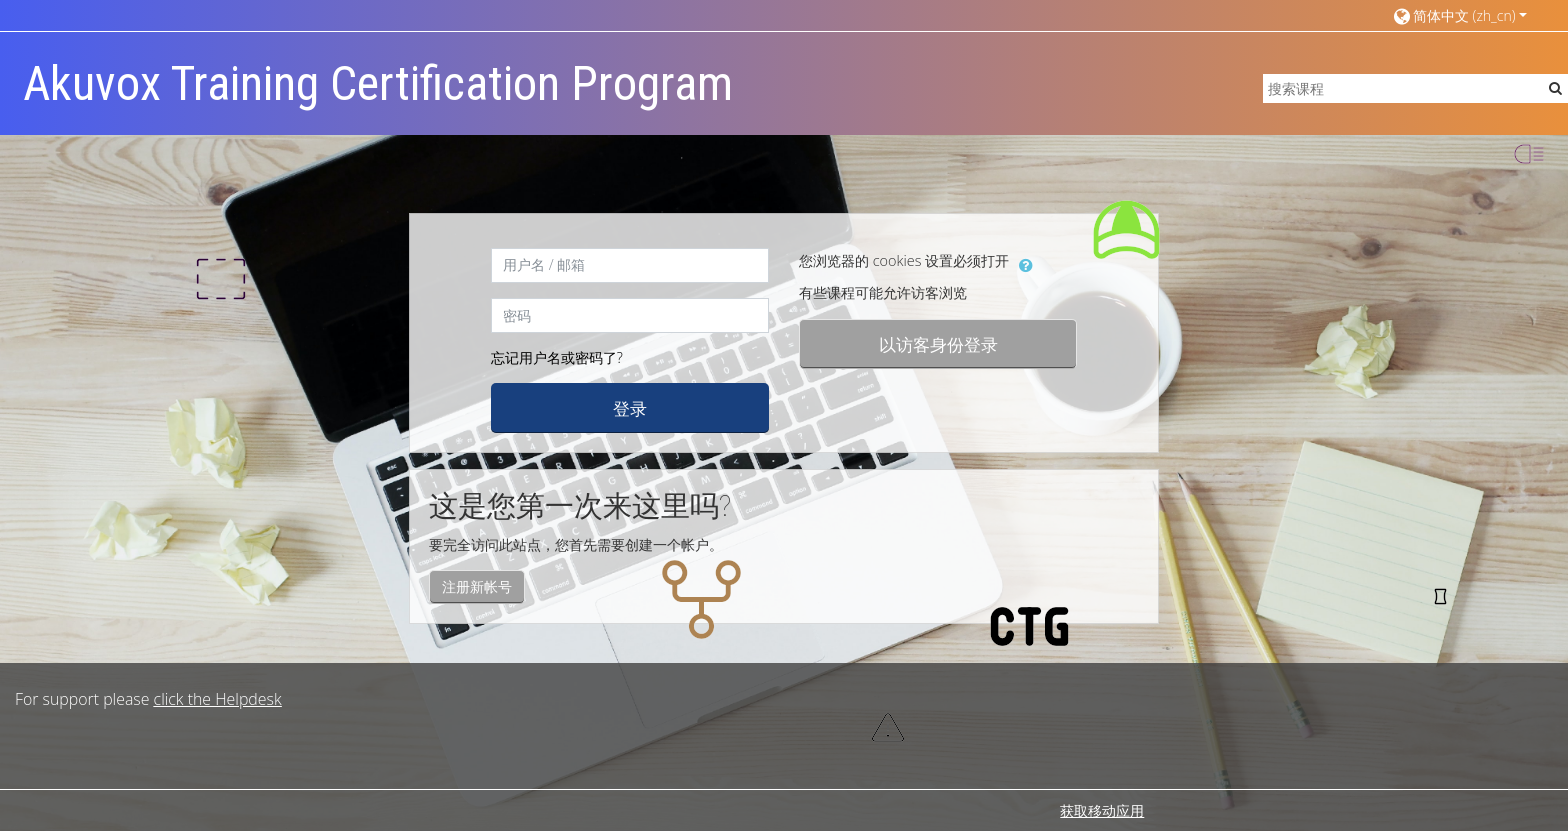 Image resolution: width=1568 pixels, height=831 pixels. What do you see at coordinates (888, 728) in the screenshot?
I see `indicates a warning or caution state` at bounding box center [888, 728].